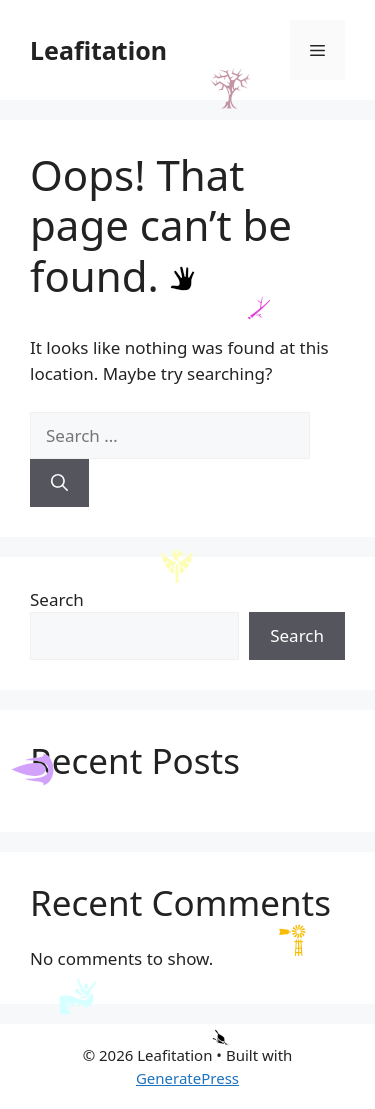 The width and height of the screenshot is (375, 1109). Describe the element at coordinates (78, 996) in the screenshot. I see `summon a demon from a portal` at that location.